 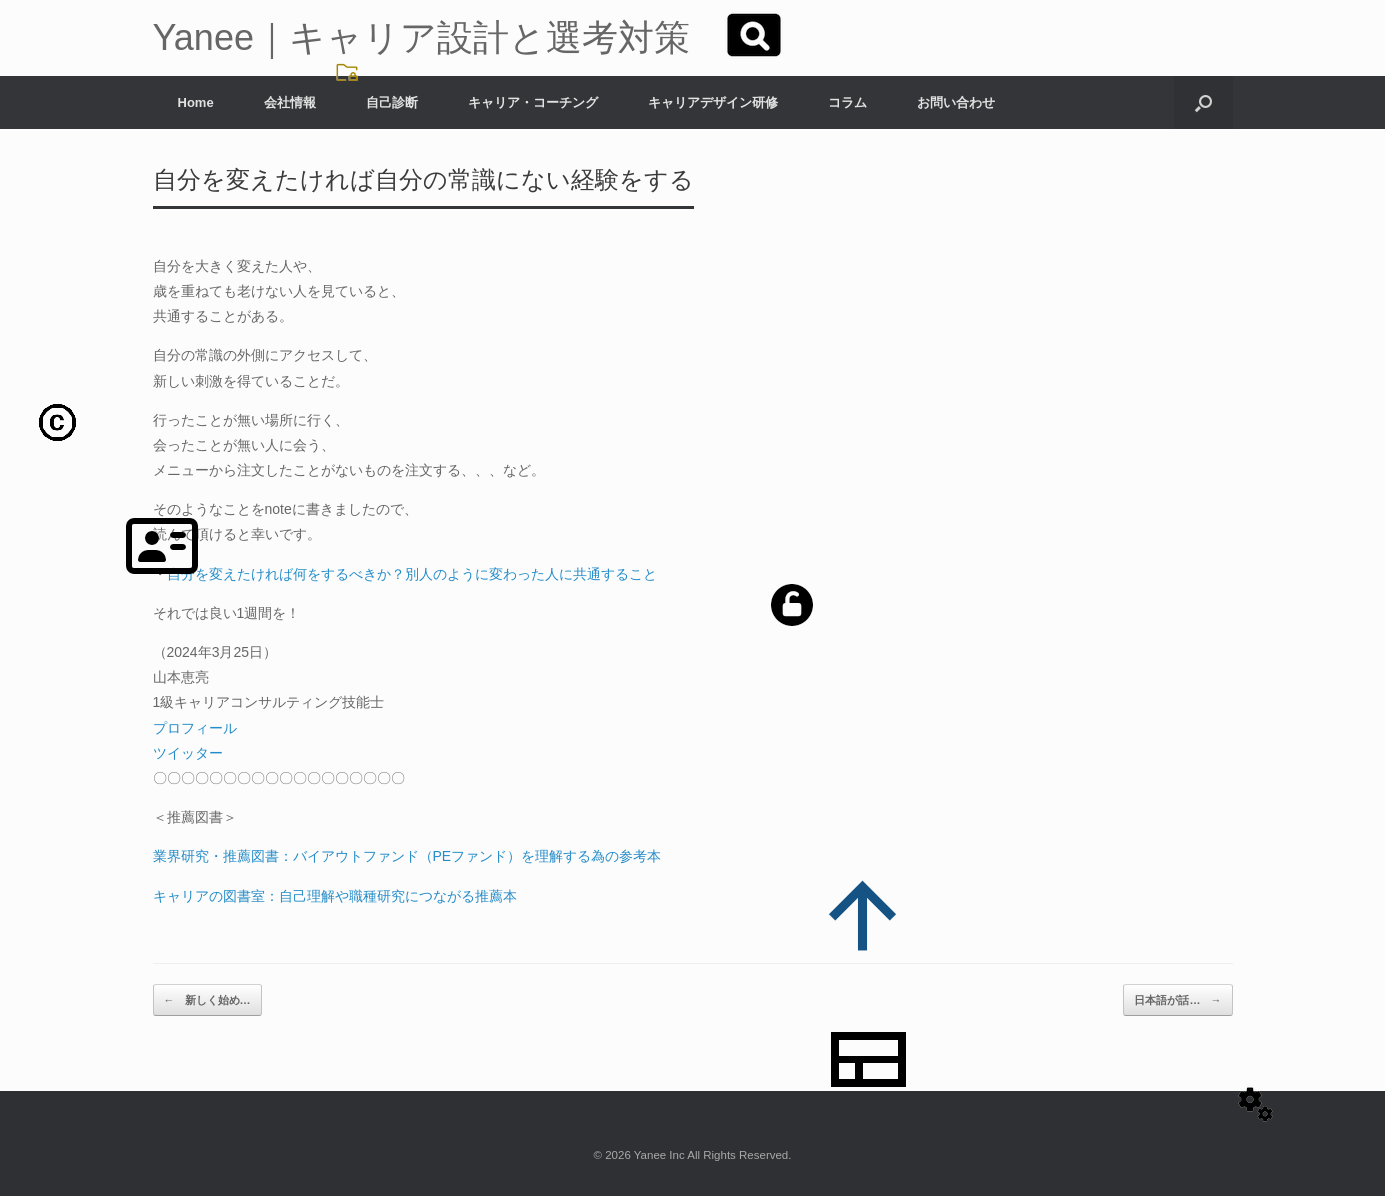 What do you see at coordinates (1255, 1104) in the screenshot?
I see `access settings or configuration options` at bounding box center [1255, 1104].